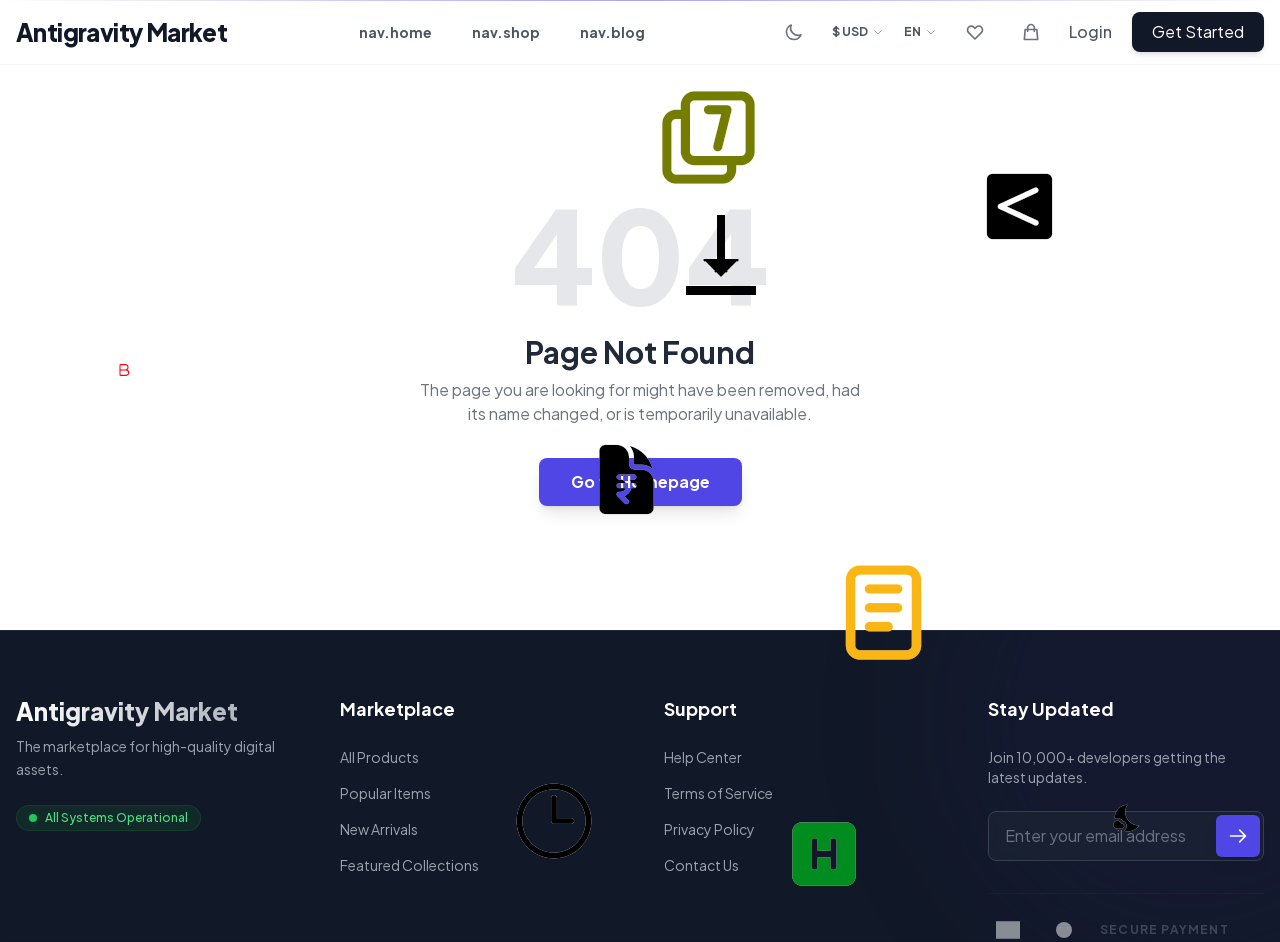 The height and width of the screenshot is (942, 1280). What do you see at coordinates (1128, 818) in the screenshot?
I see `toggle dark mode or night theme` at bounding box center [1128, 818].